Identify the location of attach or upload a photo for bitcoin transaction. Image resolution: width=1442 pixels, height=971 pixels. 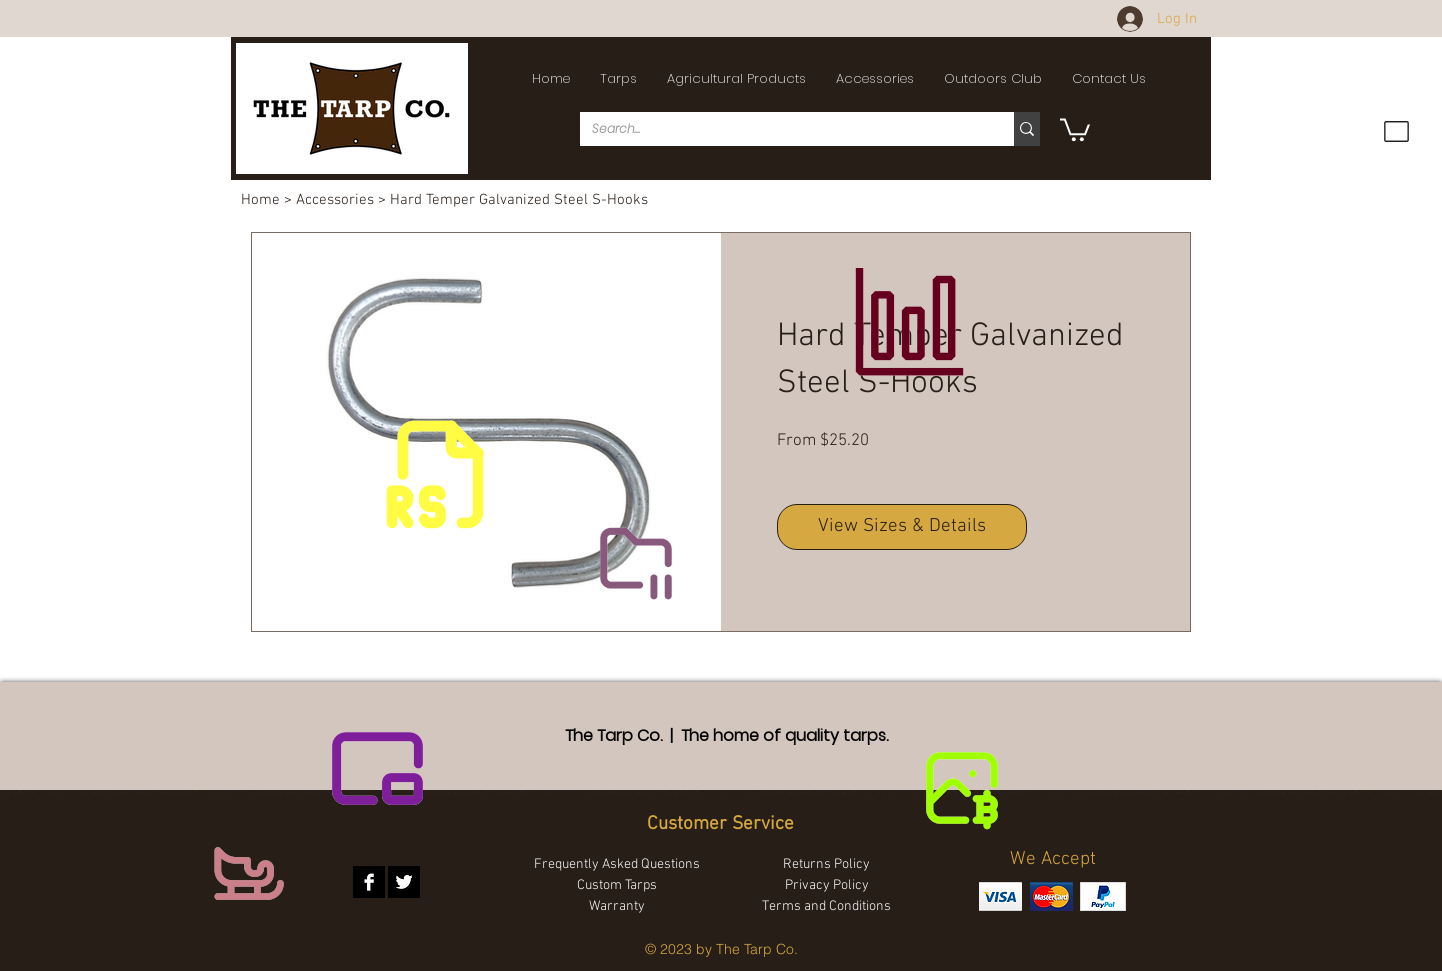
(962, 788).